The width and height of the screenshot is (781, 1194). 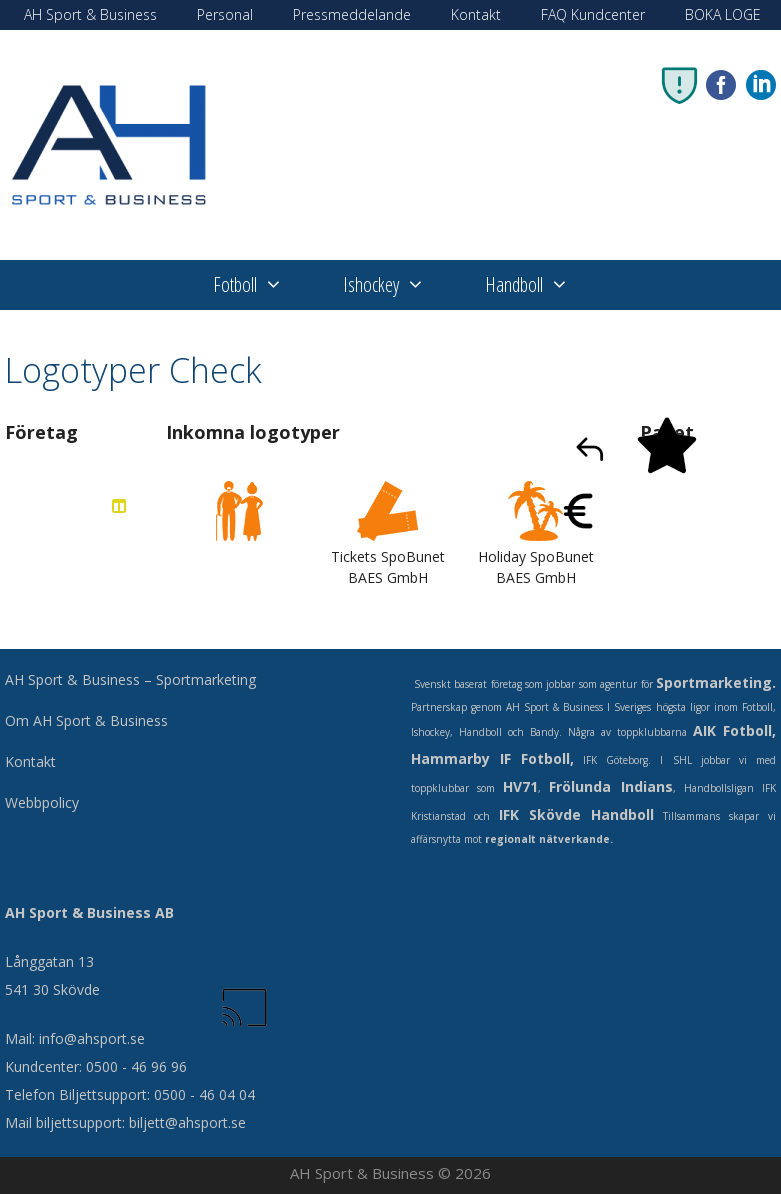 What do you see at coordinates (580, 511) in the screenshot?
I see `view price in euros` at bounding box center [580, 511].